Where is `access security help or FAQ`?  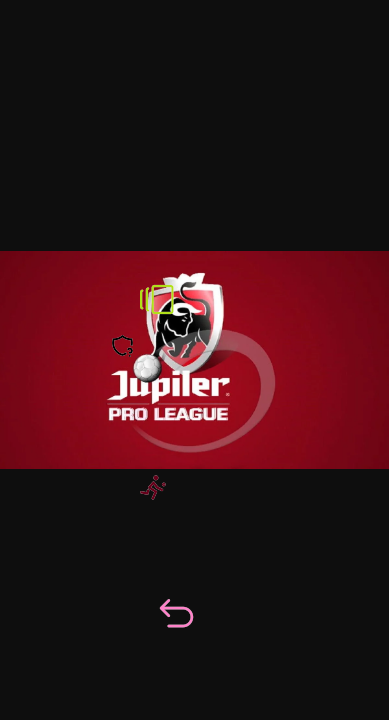 access security help or FAQ is located at coordinates (122, 345).